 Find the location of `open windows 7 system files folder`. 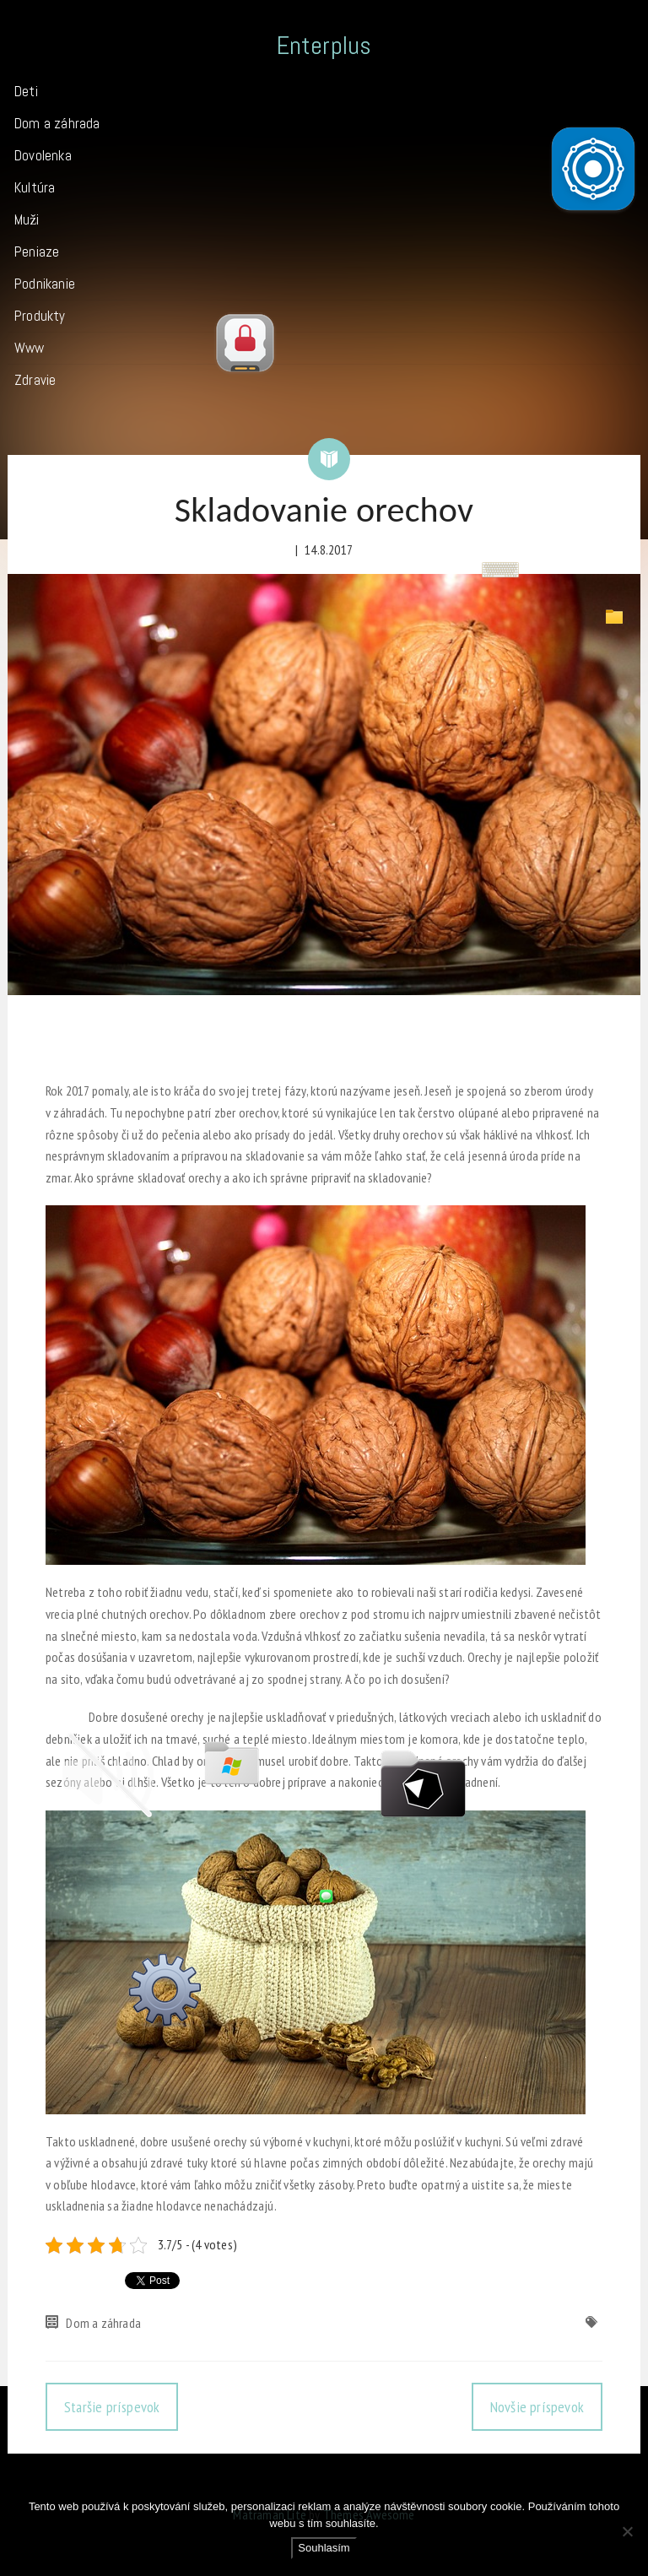

open windows 7 system files folder is located at coordinates (231, 1764).